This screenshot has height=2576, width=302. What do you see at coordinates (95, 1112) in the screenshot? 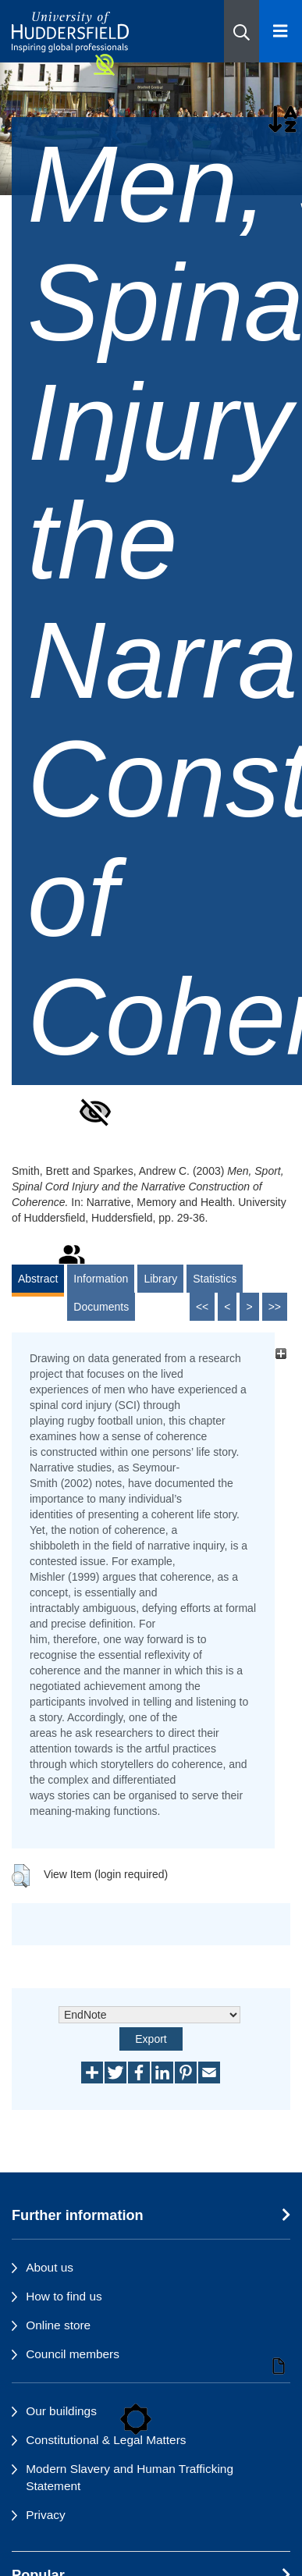
I see `hide password or sensitive content` at bounding box center [95, 1112].